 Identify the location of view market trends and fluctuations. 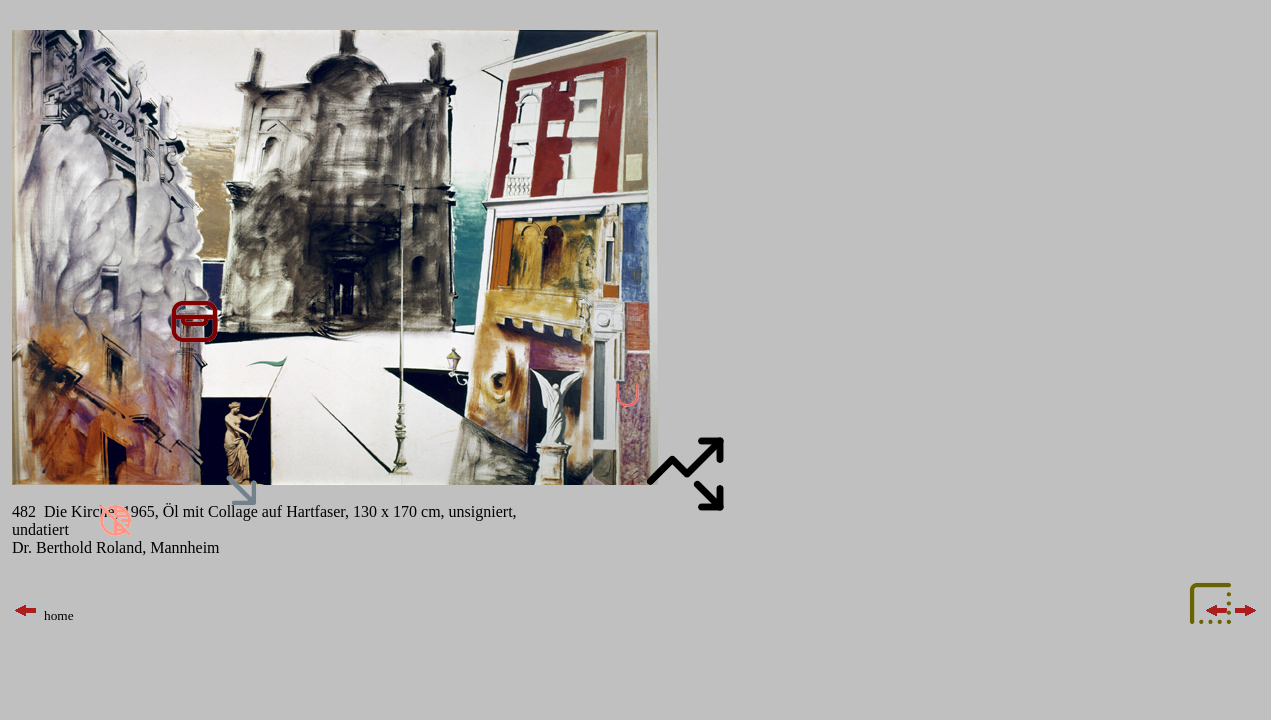
(687, 474).